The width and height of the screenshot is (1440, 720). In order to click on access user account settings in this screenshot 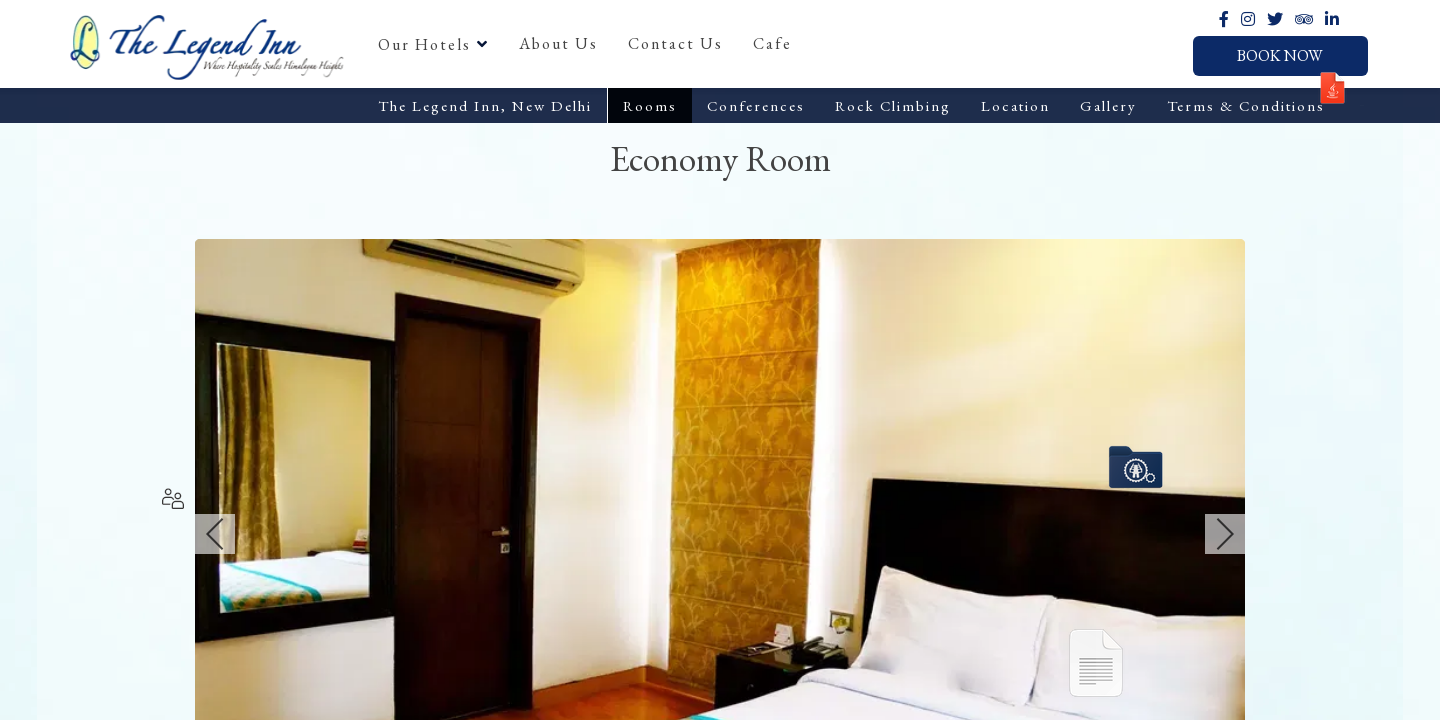, I will do `click(173, 498)`.